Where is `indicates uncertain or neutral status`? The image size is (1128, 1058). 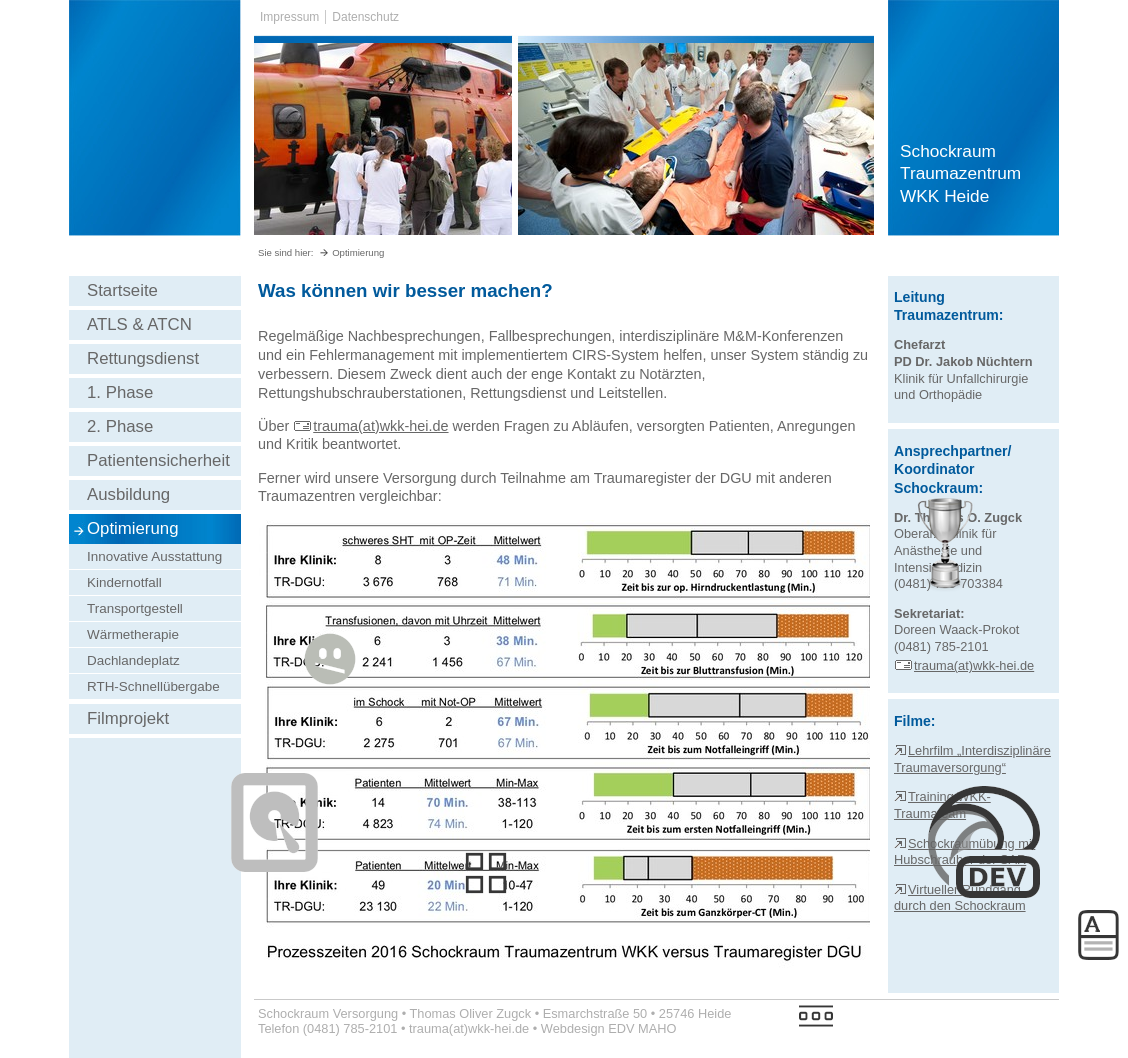
indicates uncertain or neutral status is located at coordinates (330, 659).